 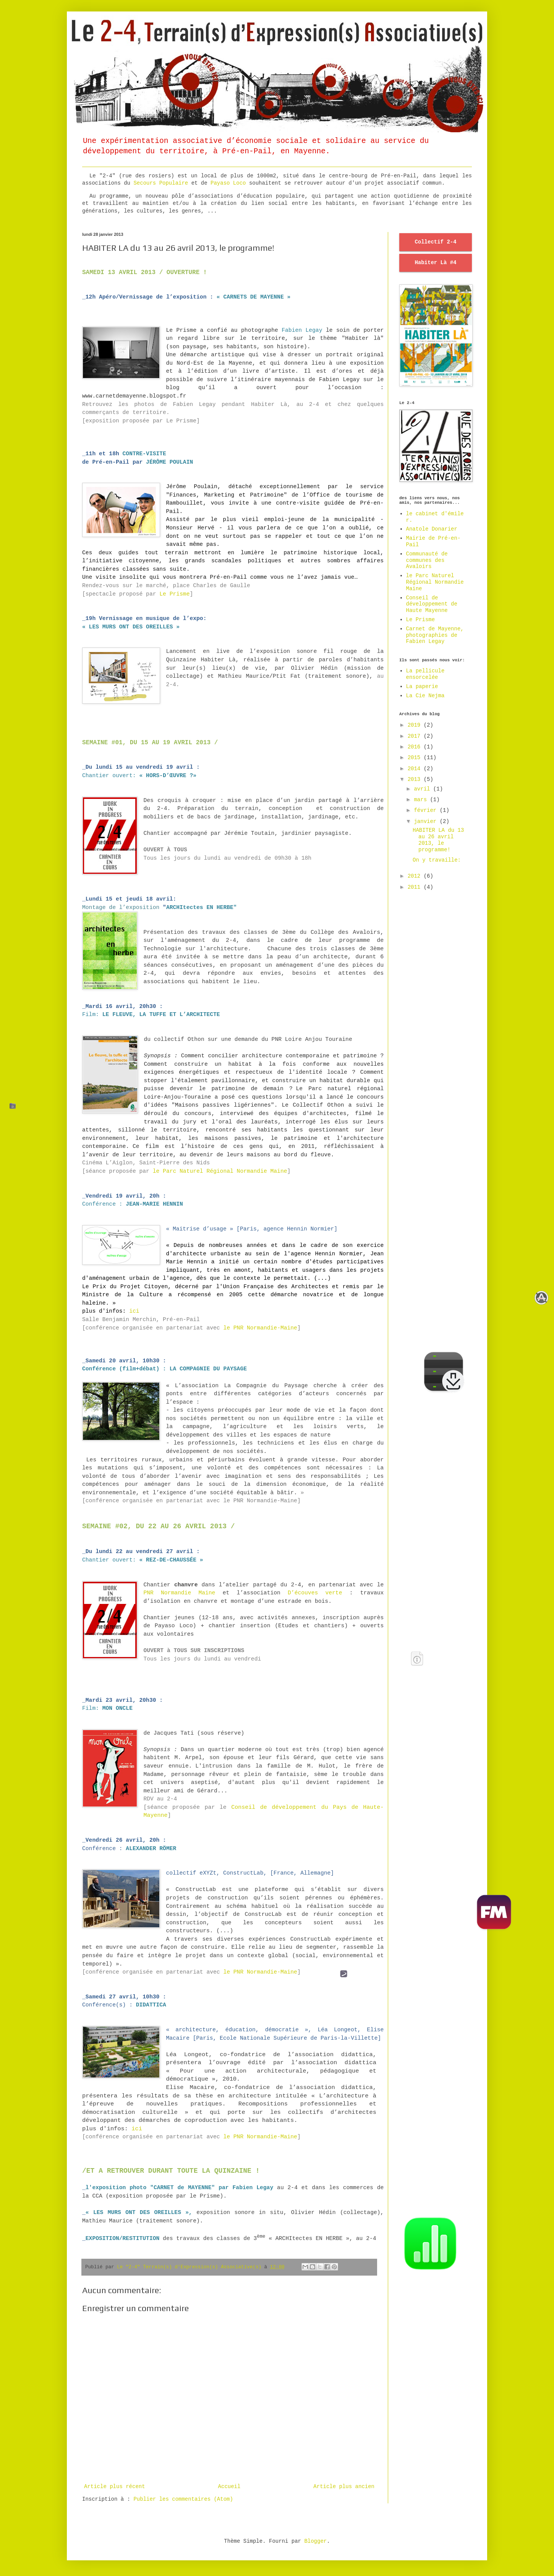 What do you see at coordinates (494, 1912) in the screenshot?
I see `open football manager app` at bounding box center [494, 1912].